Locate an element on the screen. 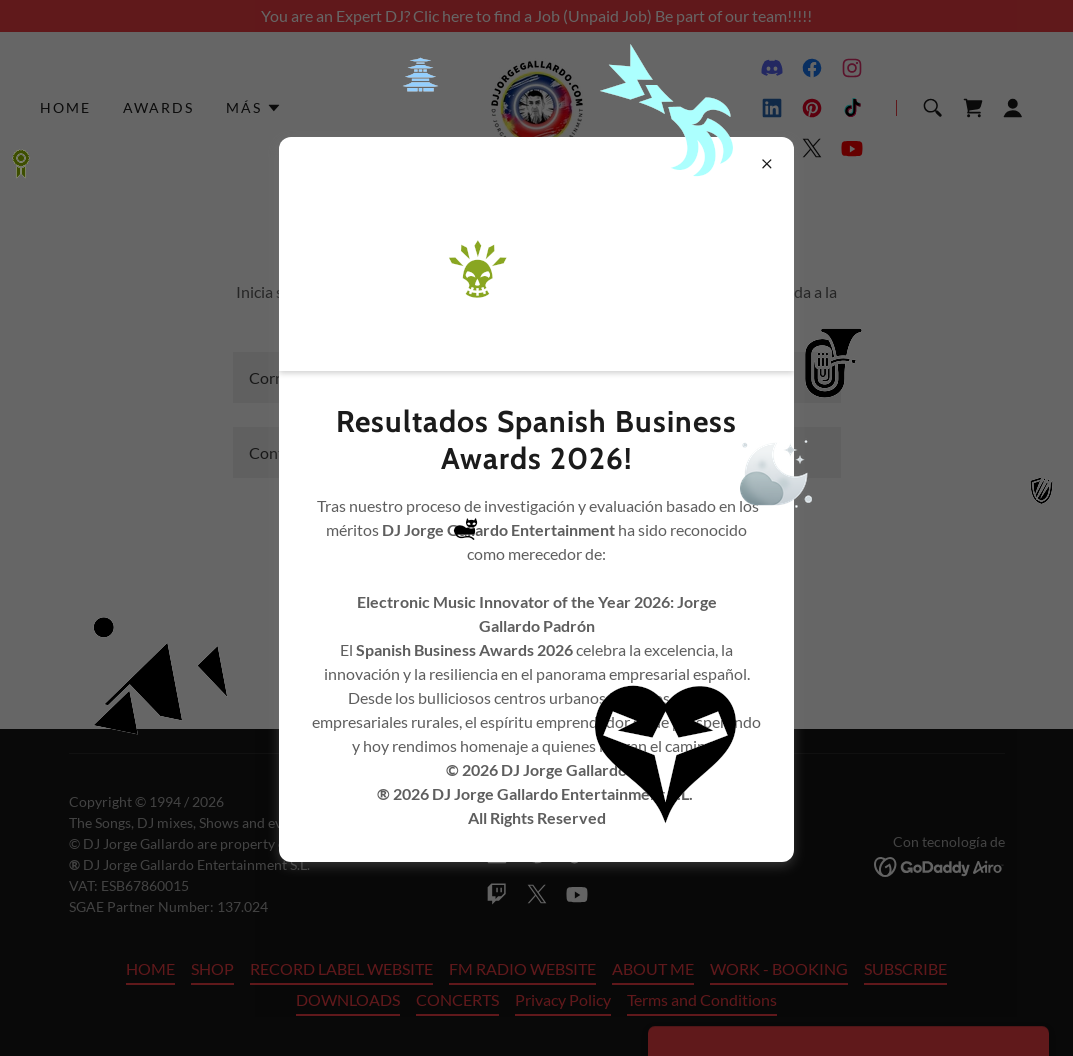 This screenshot has width=1073, height=1056. select tuba as your instrument is located at coordinates (830, 362).